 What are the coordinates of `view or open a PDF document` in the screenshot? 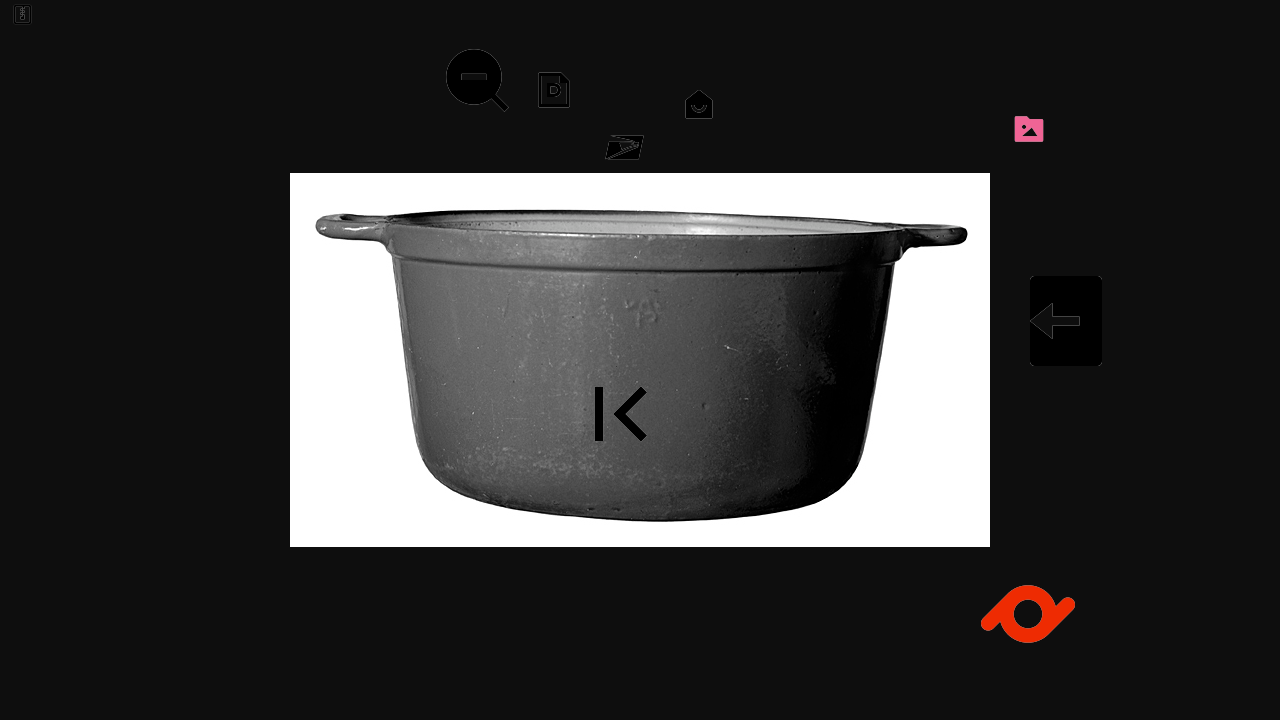 It's located at (554, 90).